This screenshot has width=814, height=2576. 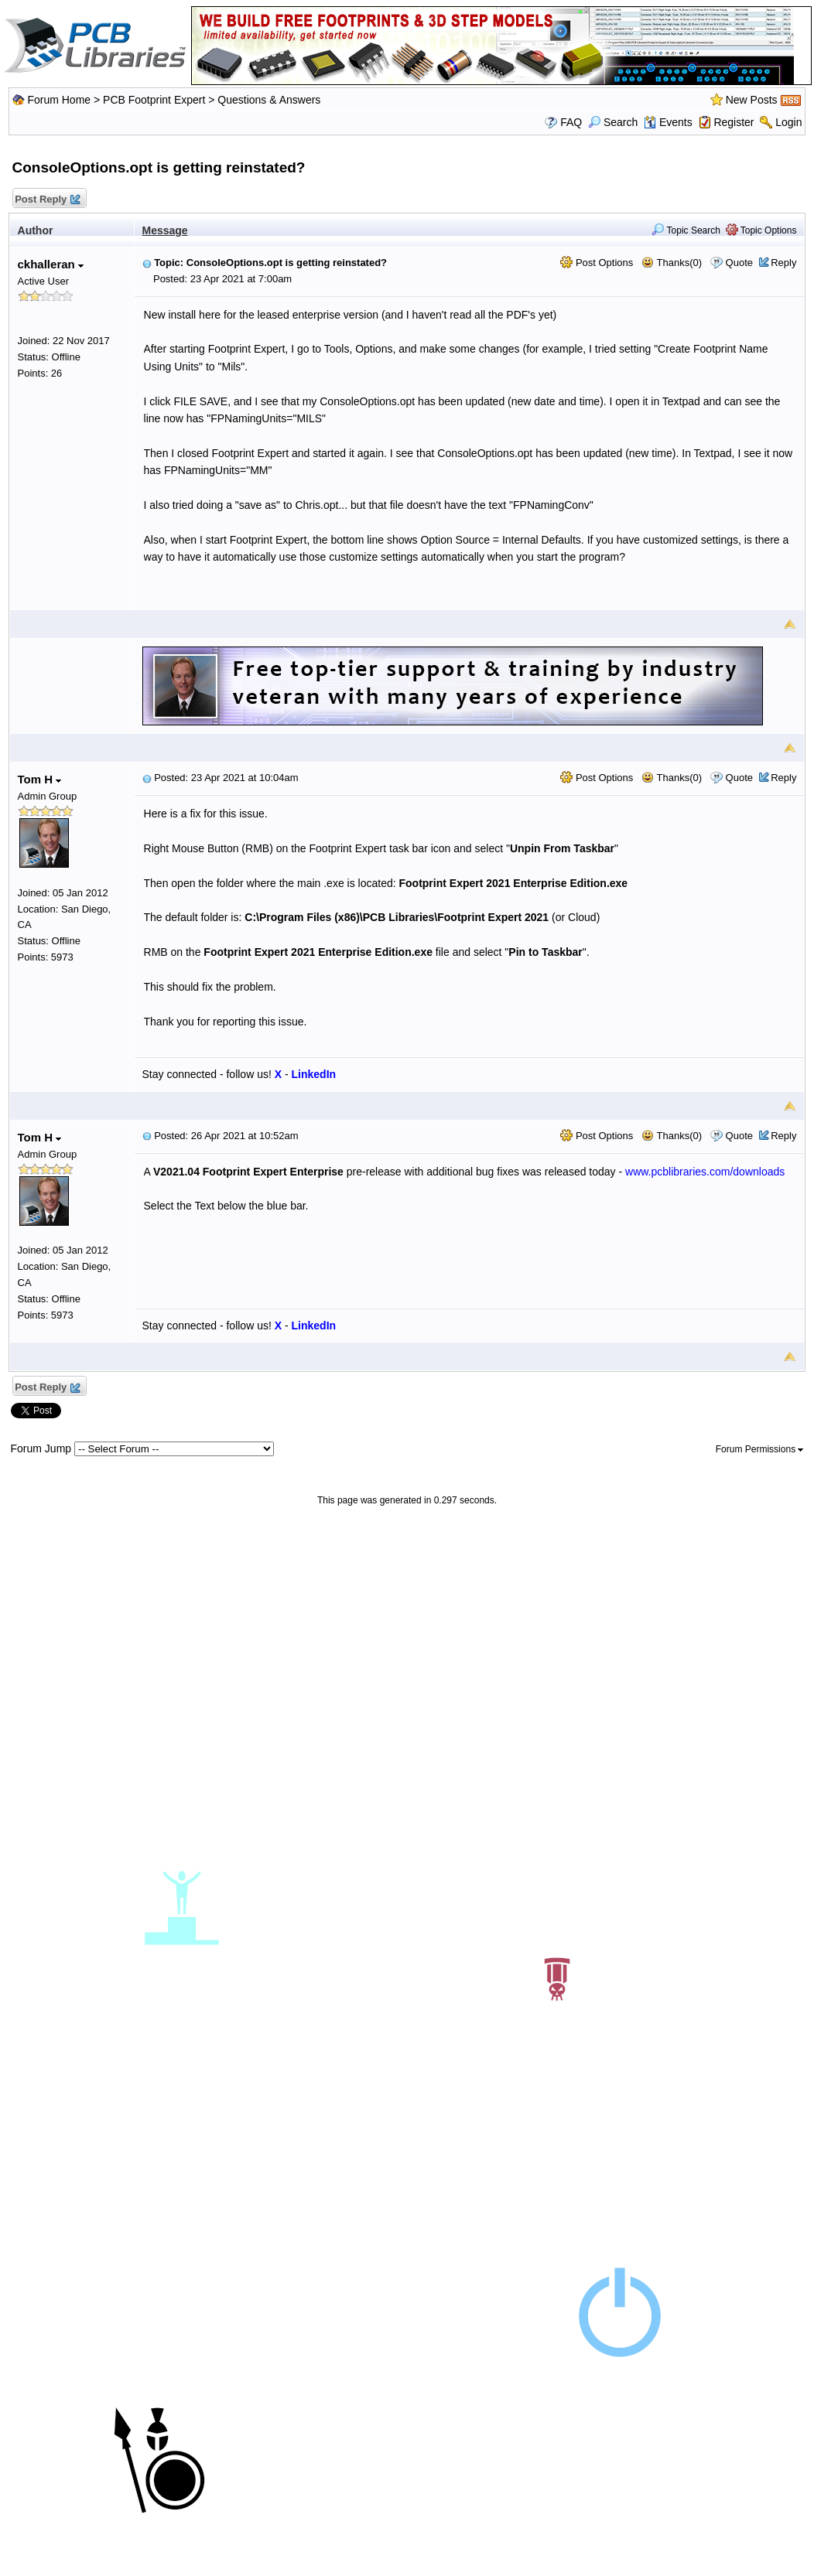 I want to click on select spartan warrior class or faction, so click(x=154, y=2458).